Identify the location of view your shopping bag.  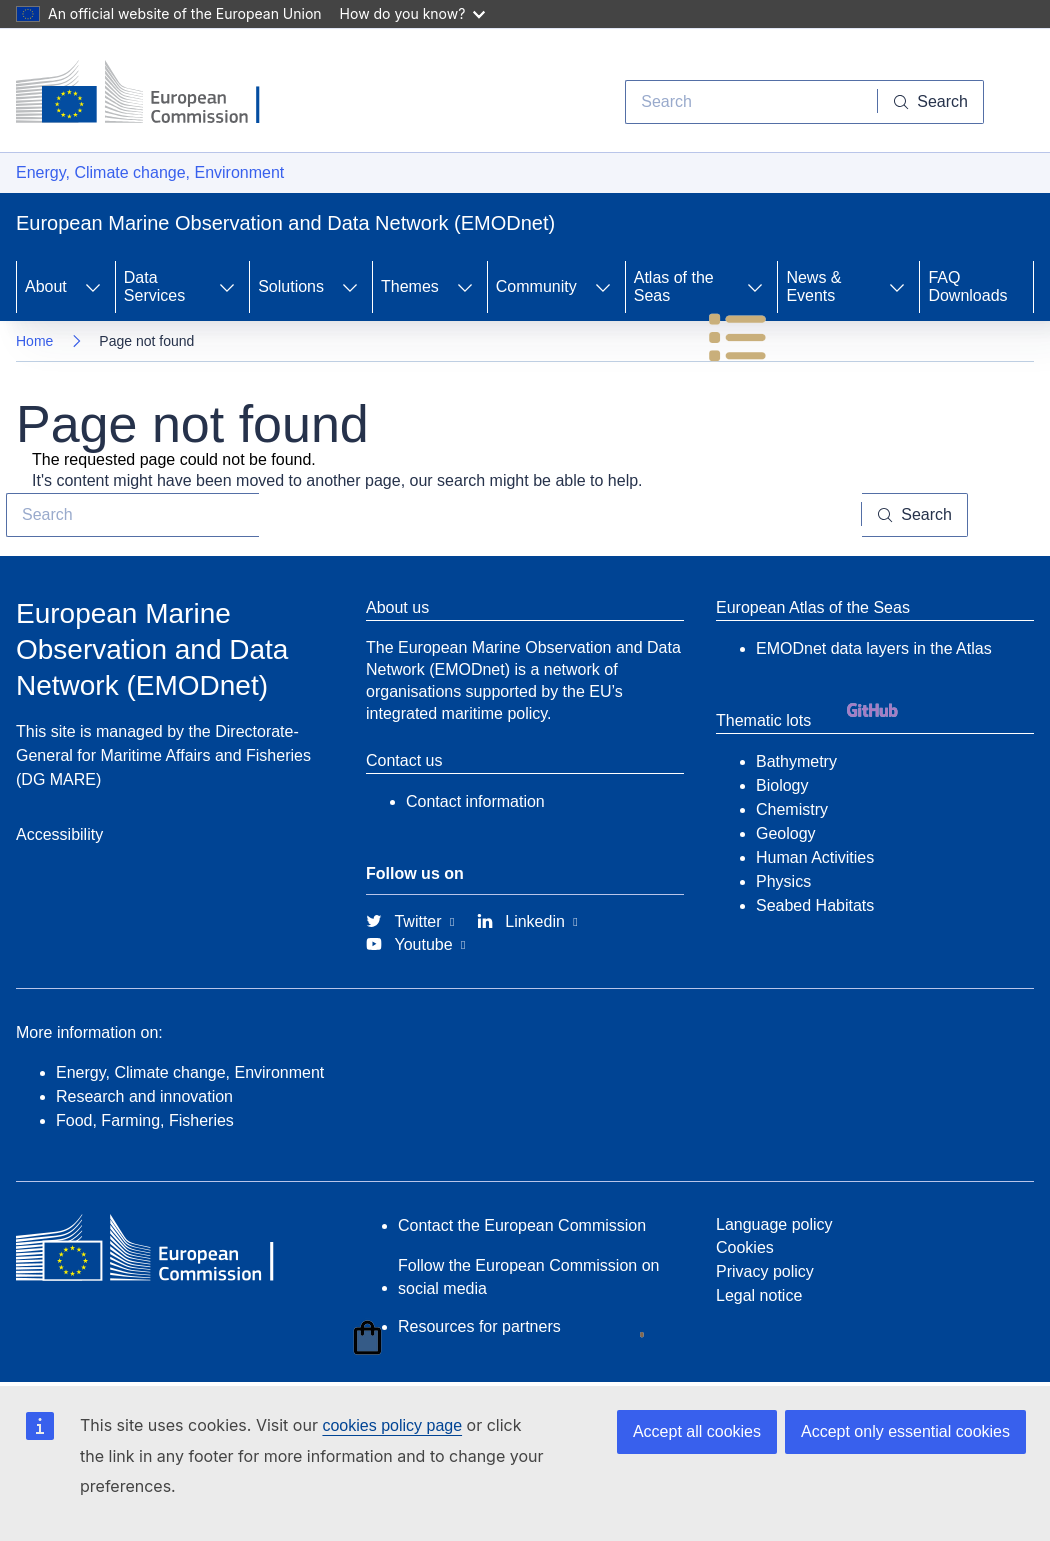
(367, 1337).